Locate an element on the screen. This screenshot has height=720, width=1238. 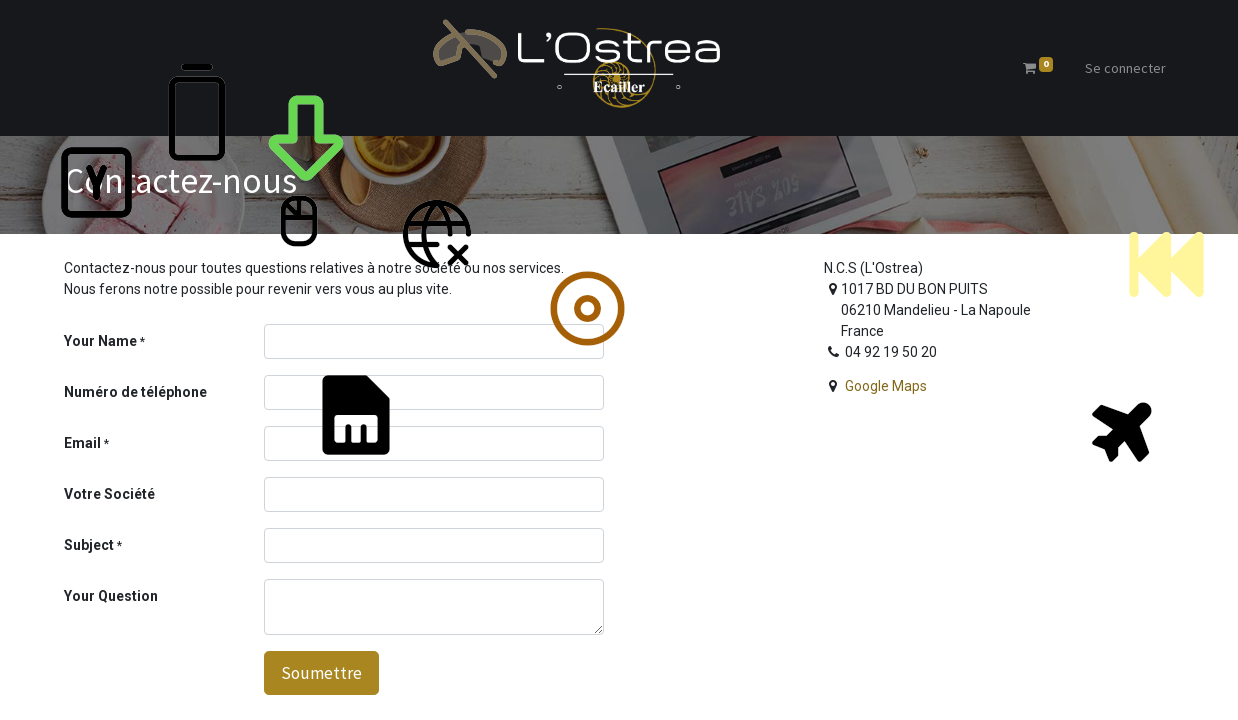
indicates a keyboard key or shortcut for the letter Y is located at coordinates (96, 182).